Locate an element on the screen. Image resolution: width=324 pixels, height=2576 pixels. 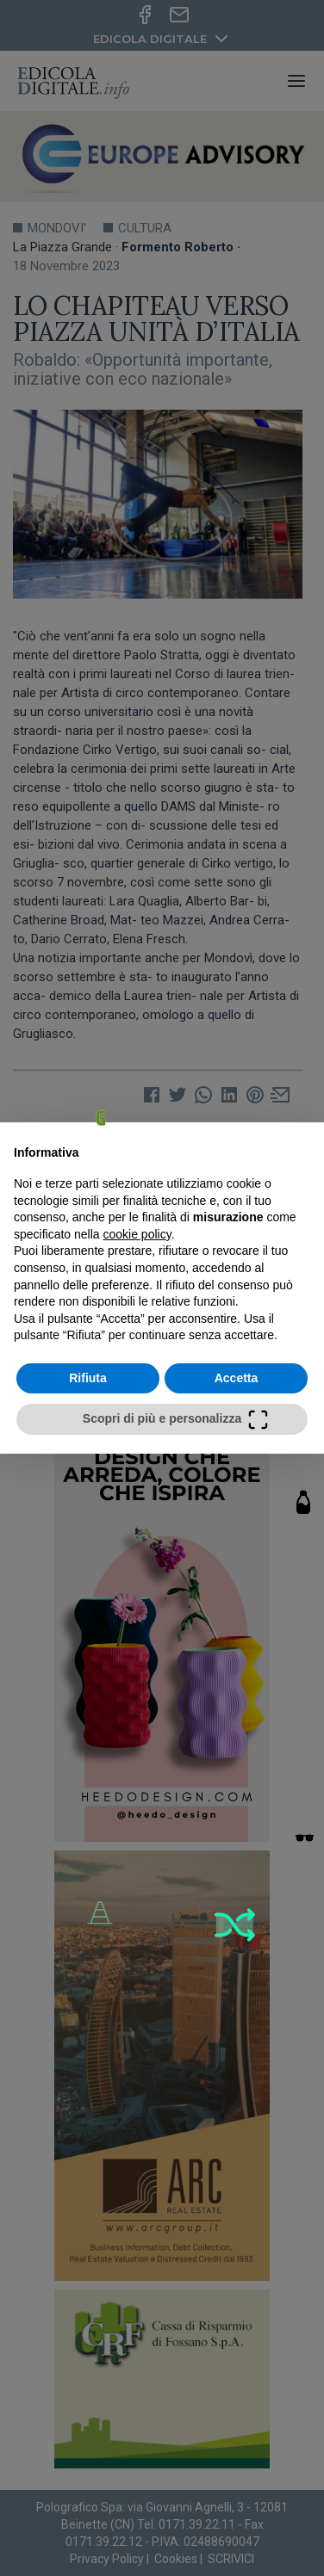
indicates items starting with the letter G is located at coordinates (101, 1118).